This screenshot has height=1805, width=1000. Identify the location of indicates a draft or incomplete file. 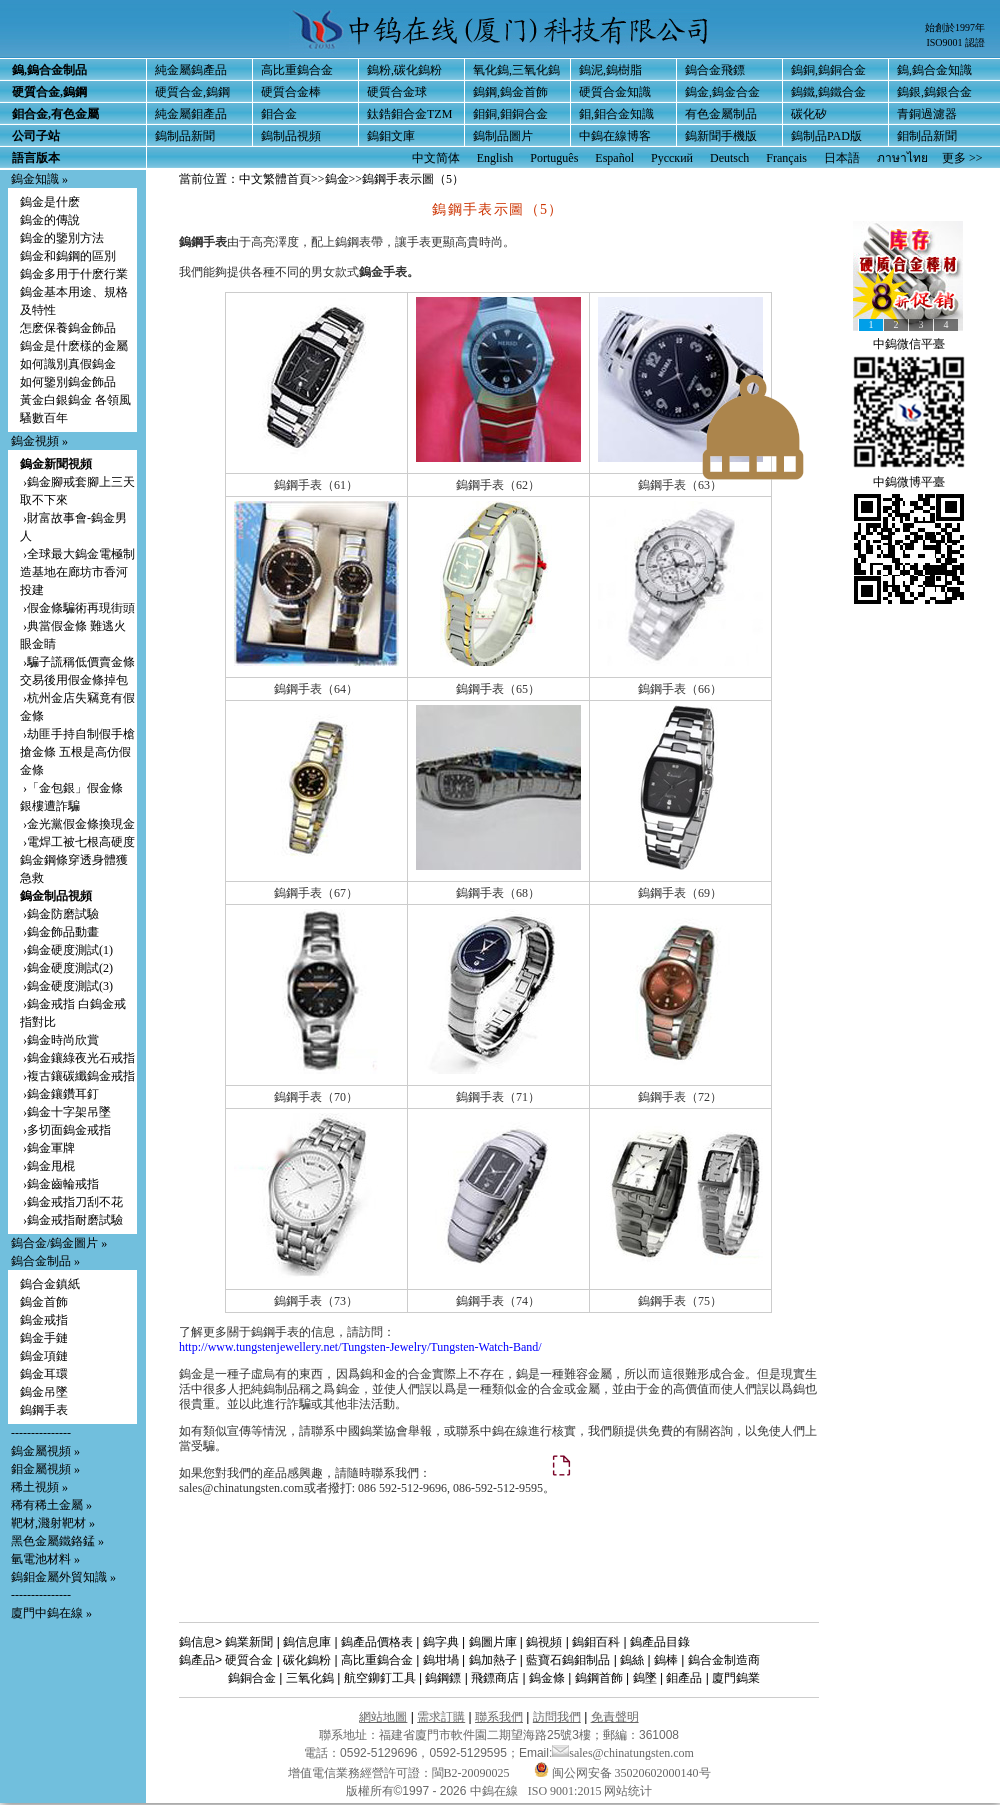
(561, 1465).